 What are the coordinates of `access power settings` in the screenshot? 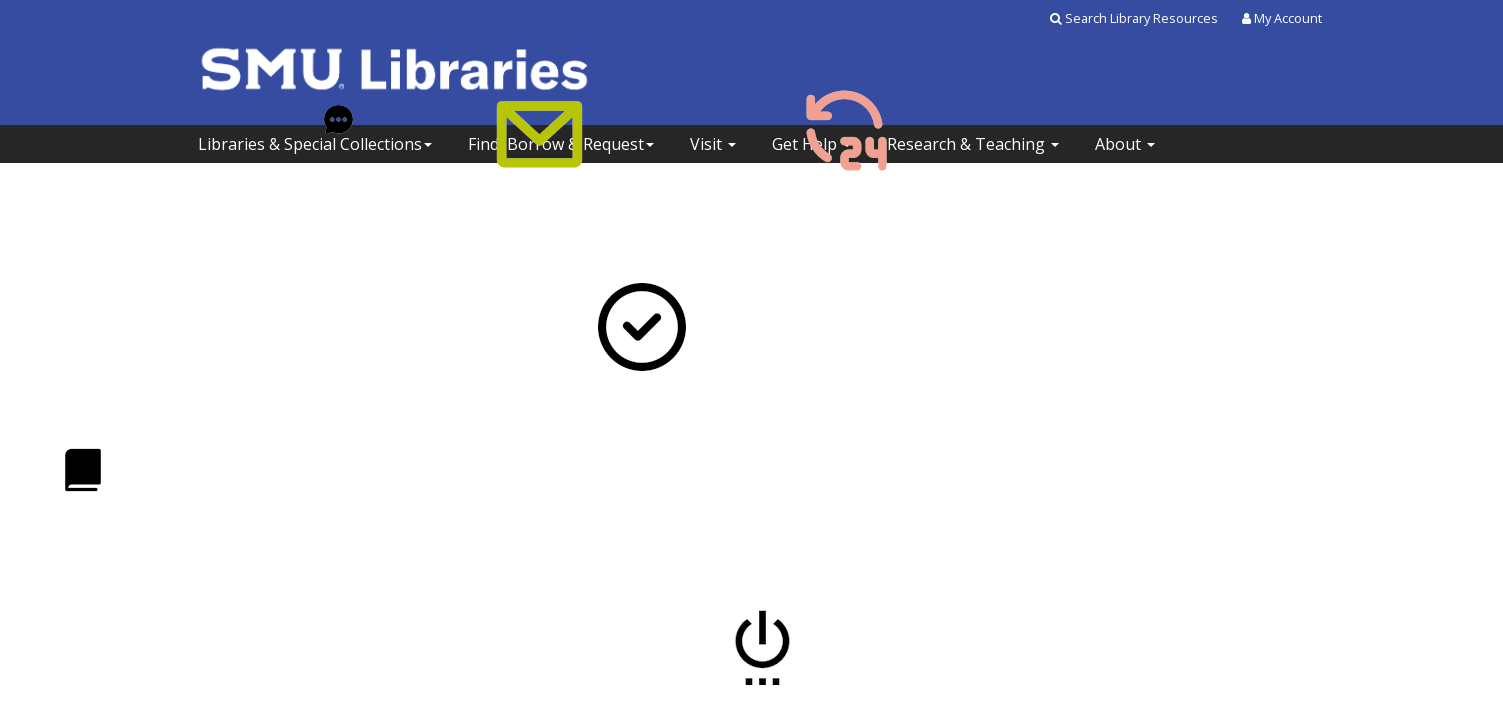 It's located at (762, 644).